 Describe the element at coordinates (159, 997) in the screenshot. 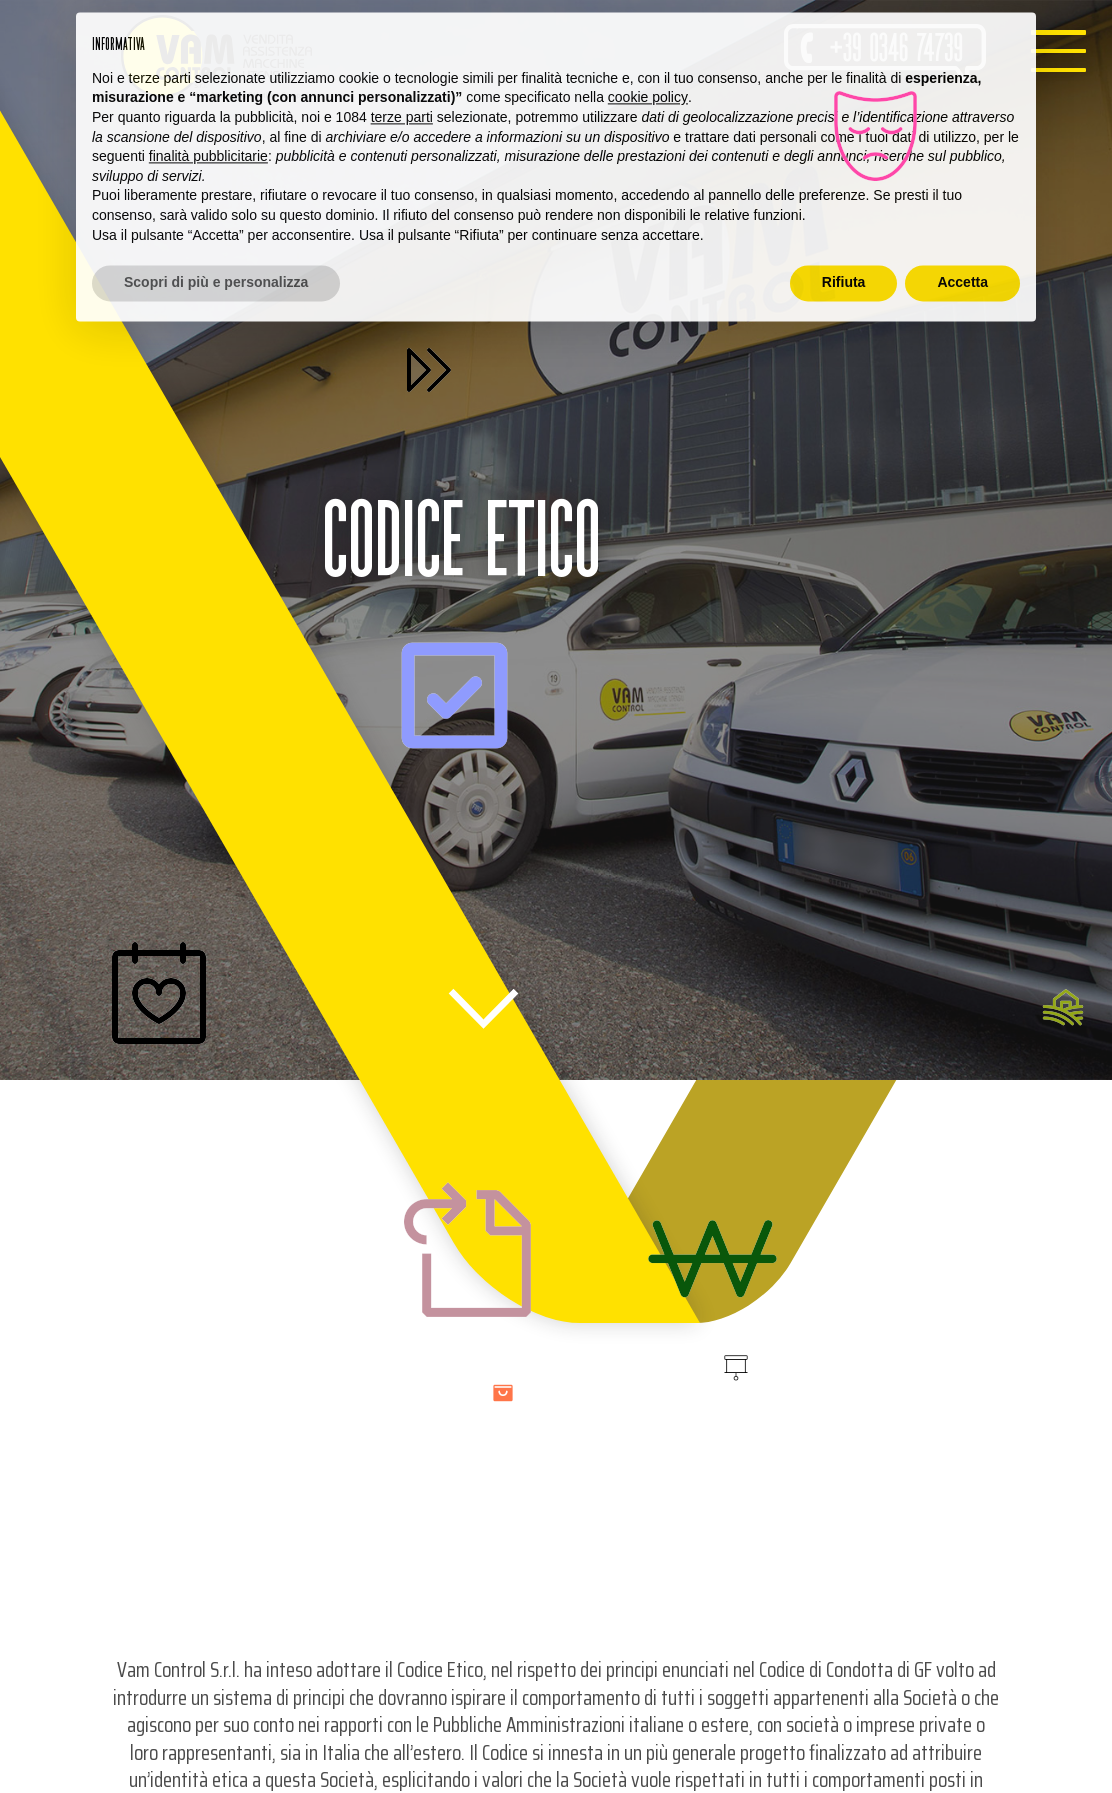

I see `view favorite or loved events` at that location.